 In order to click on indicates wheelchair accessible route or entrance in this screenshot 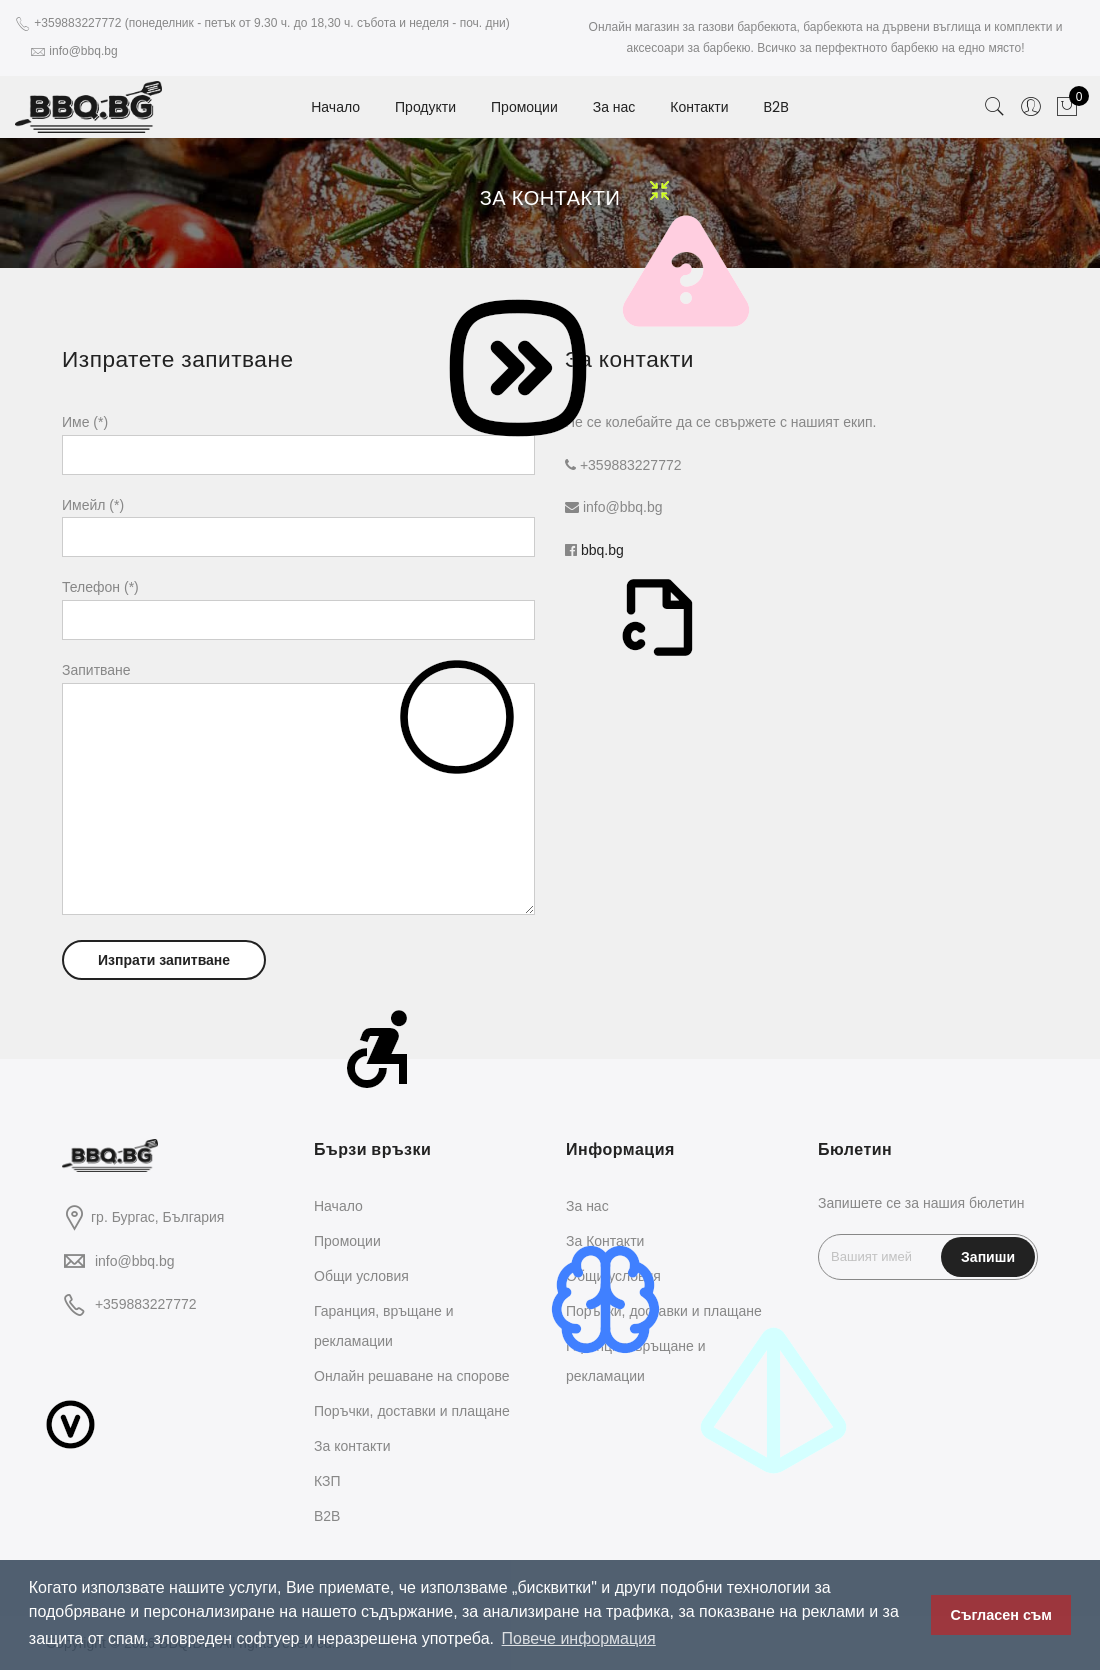, I will do `click(375, 1048)`.